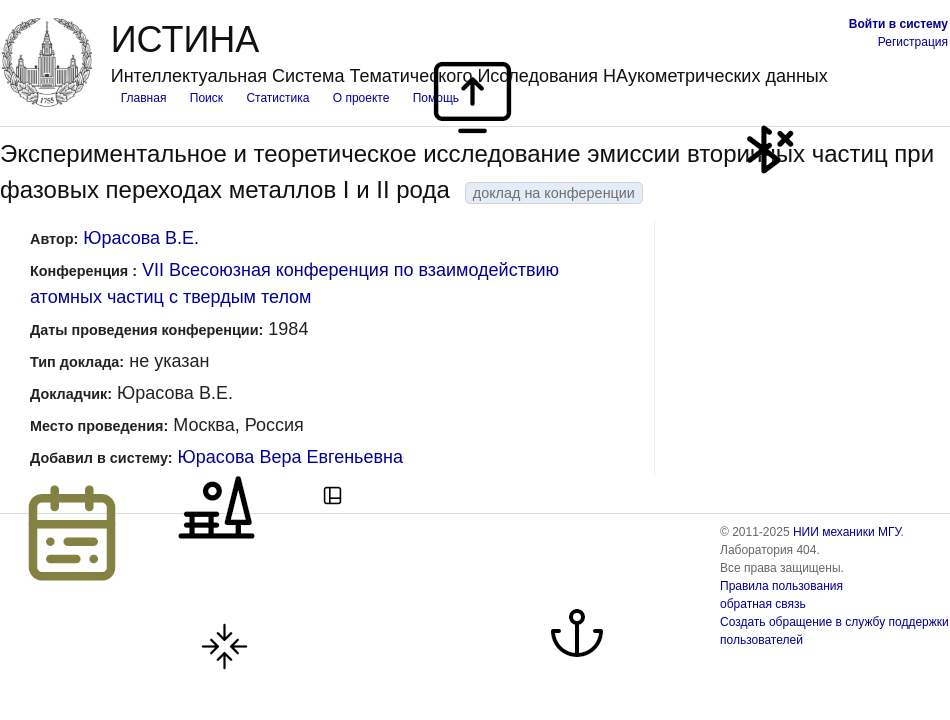 This screenshot has width=950, height=720. What do you see at coordinates (577, 633) in the screenshot?
I see `anchor link to a fixed section on a page` at bounding box center [577, 633].